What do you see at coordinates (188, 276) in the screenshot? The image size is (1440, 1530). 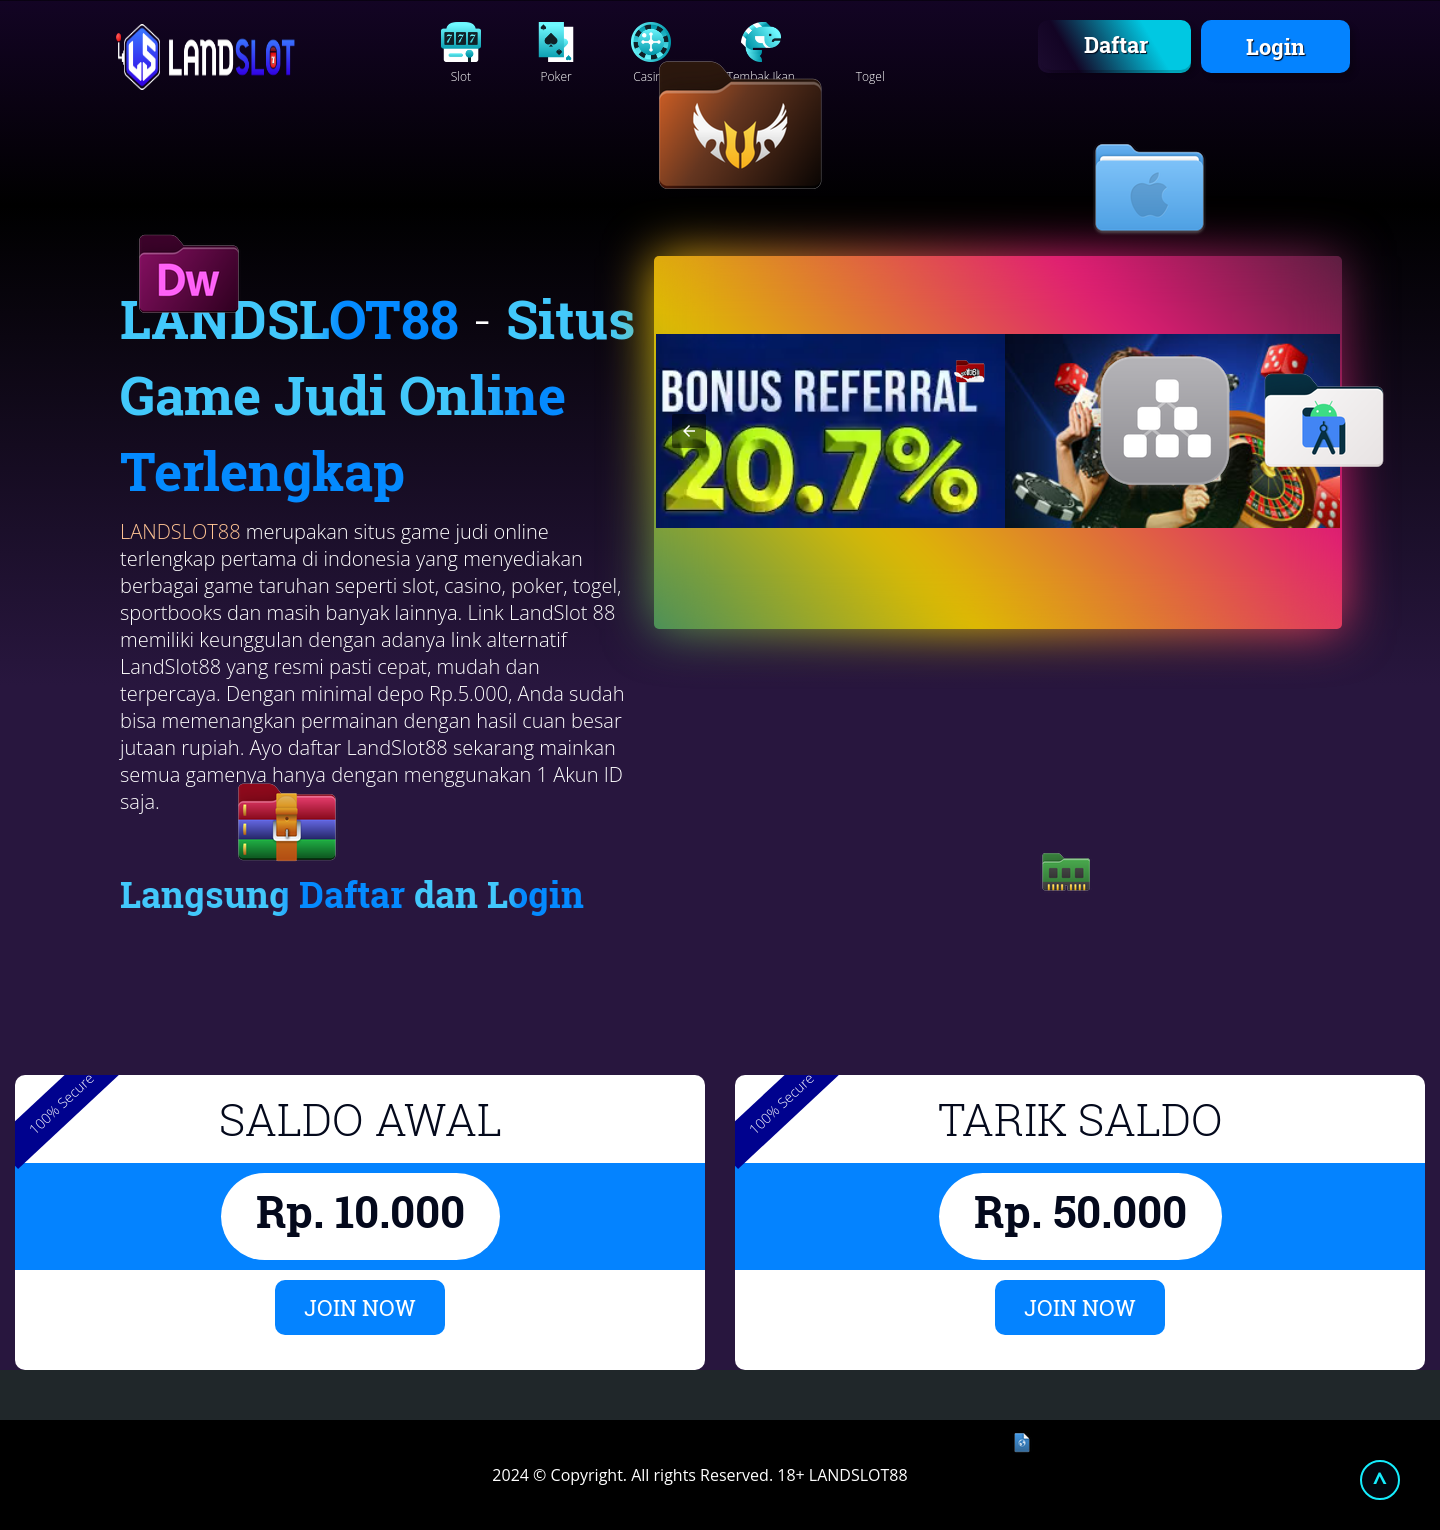 I see `folder containing adobe dreamweaver project files` at bounding box center [188, 276].